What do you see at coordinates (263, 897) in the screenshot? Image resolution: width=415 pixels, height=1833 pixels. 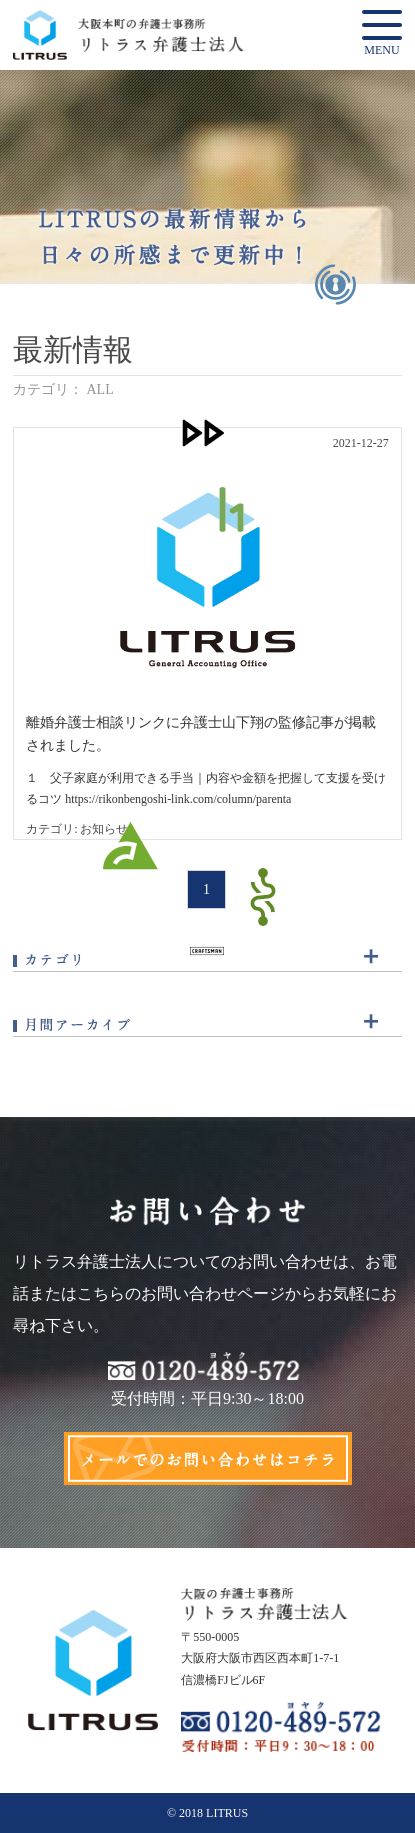 I see `recoil state management library logo` at bounding box center [263, 897].